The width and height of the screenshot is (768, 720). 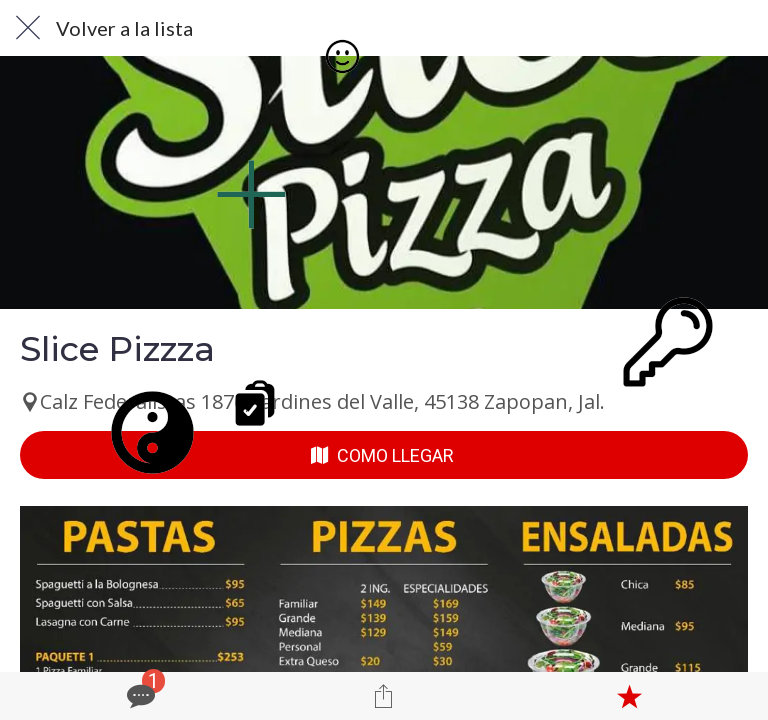 I want to click on add an emoji or reaction, so click(x=342, y=56).